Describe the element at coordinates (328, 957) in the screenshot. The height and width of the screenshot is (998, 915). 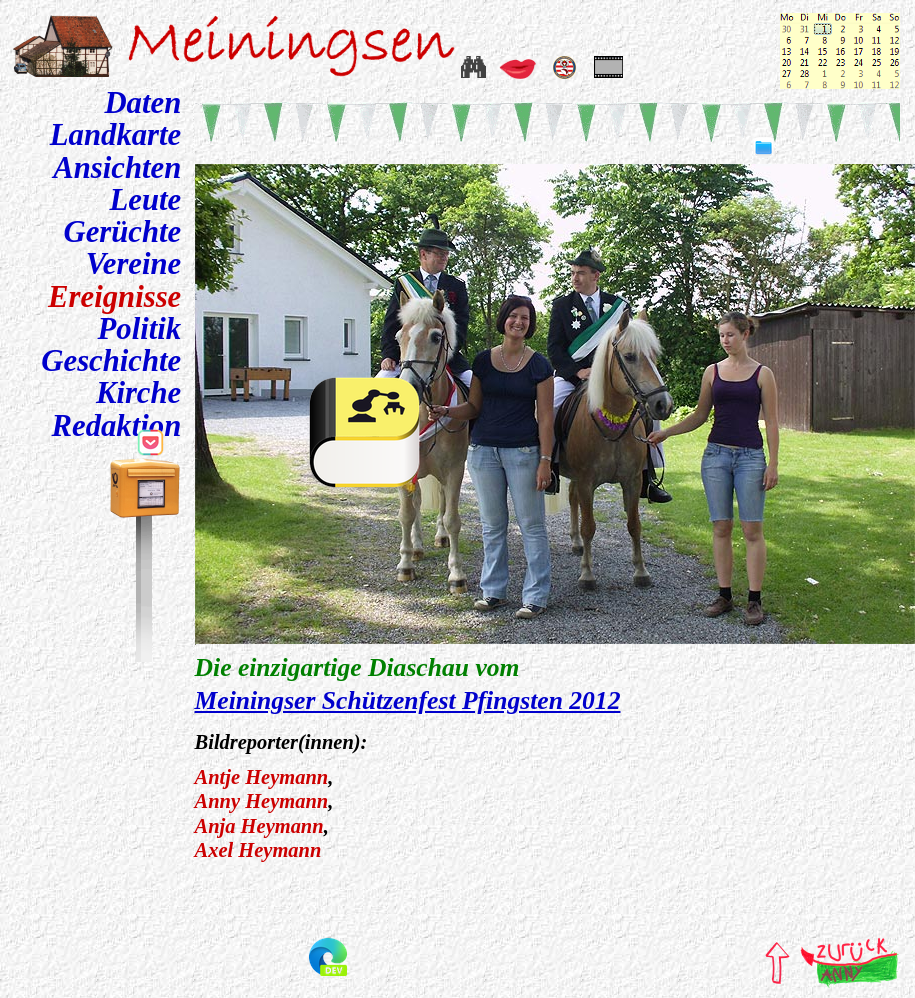
I see `open microsoft edge developer browser` at that location.